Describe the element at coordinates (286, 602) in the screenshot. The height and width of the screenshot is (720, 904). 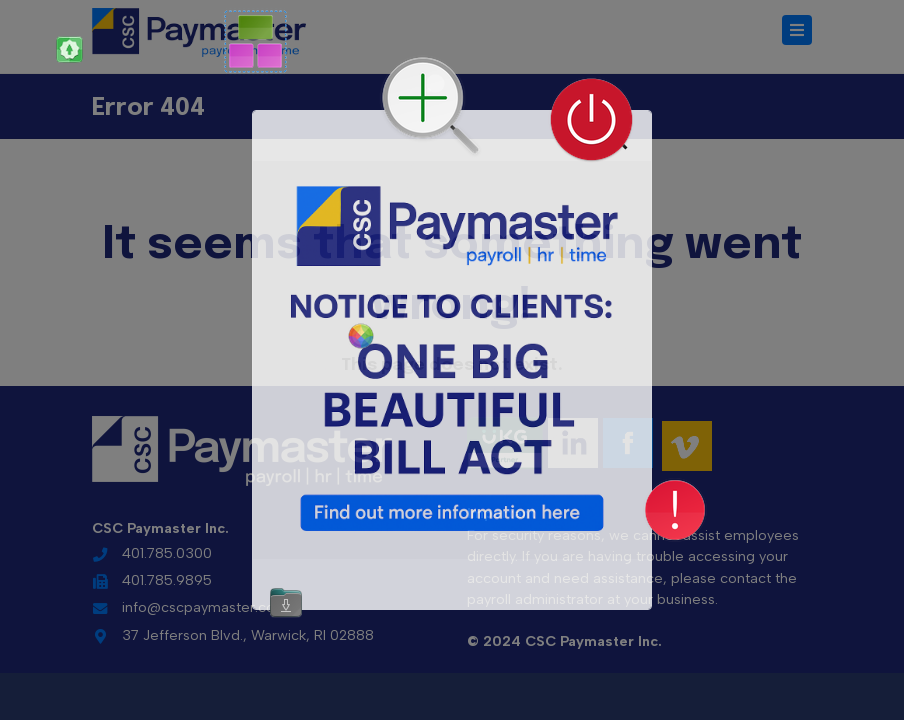
I see `open your downloads folder` at that location.